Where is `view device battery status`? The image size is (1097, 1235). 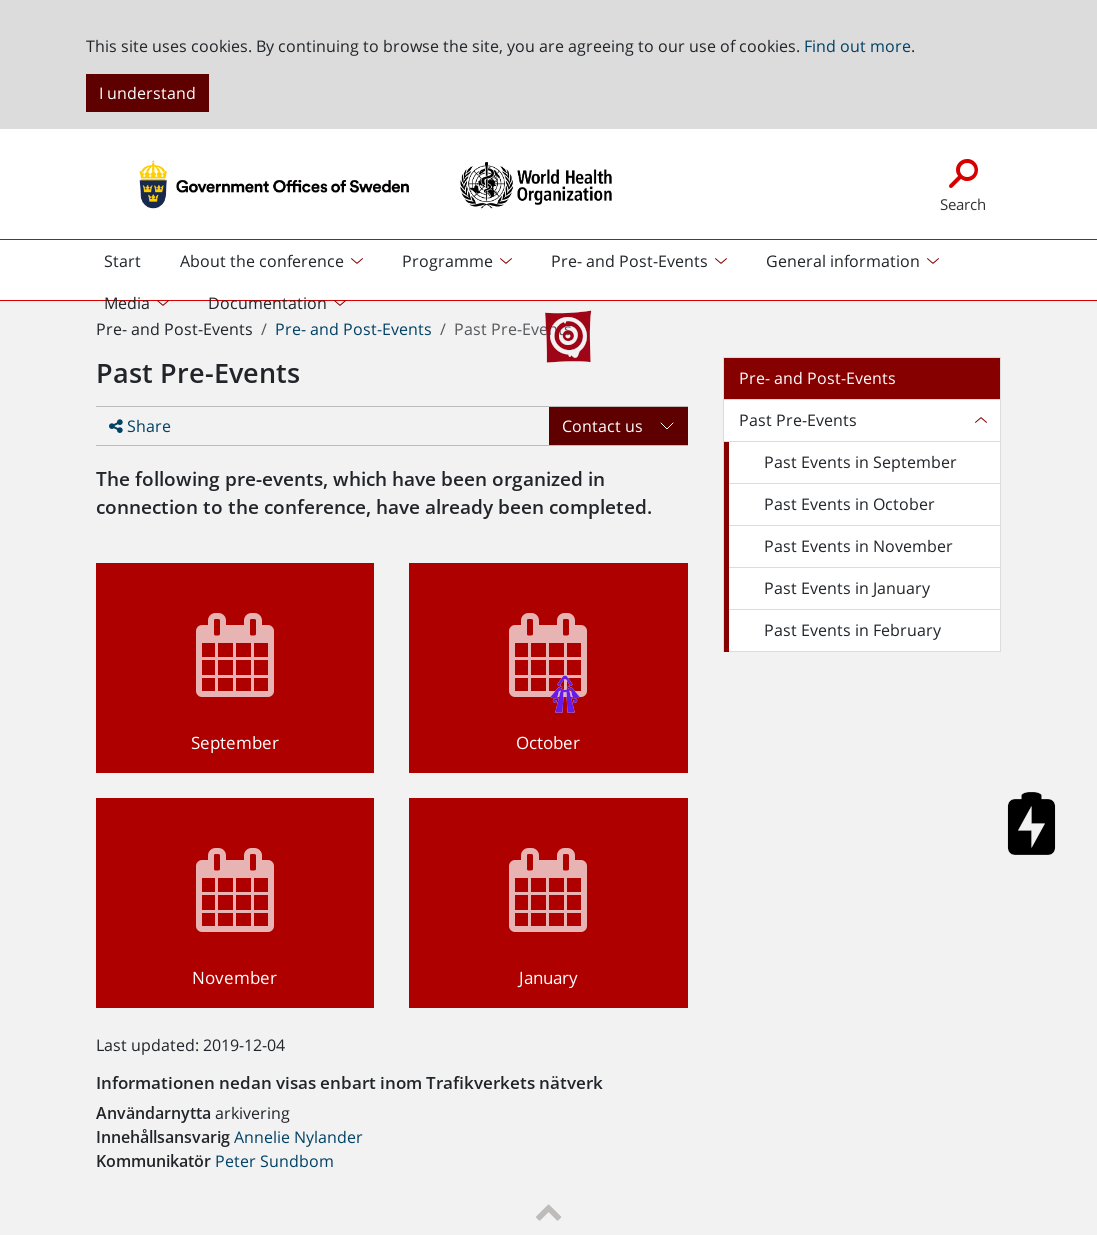
view device battery status is located at coordinates (1031, 823).